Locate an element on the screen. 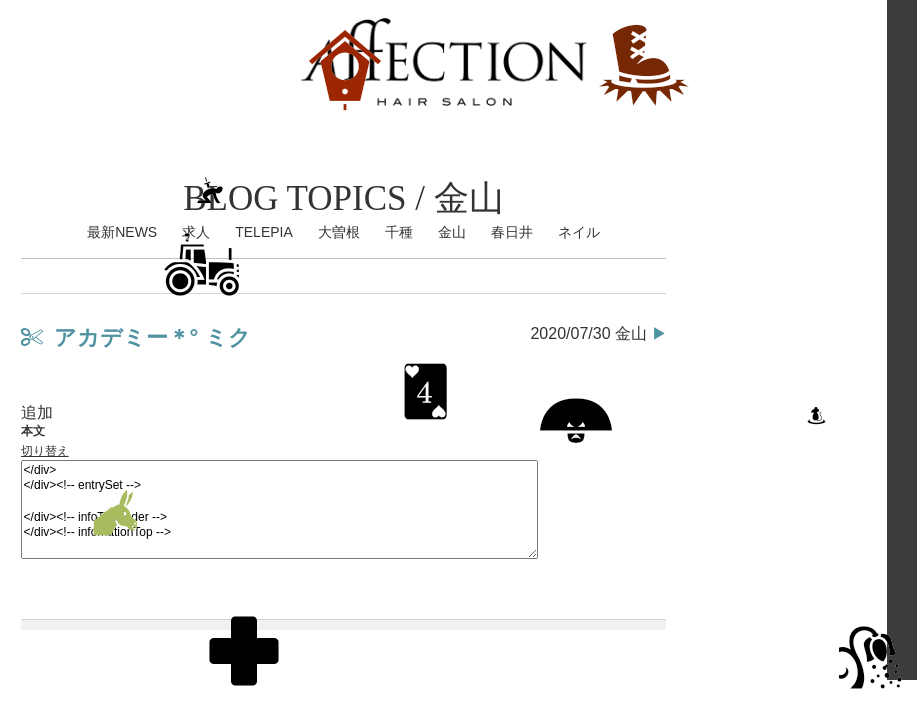 This screenshot has width=917, height=720. access pet or wildlife features is located at coordinates (345, 70).